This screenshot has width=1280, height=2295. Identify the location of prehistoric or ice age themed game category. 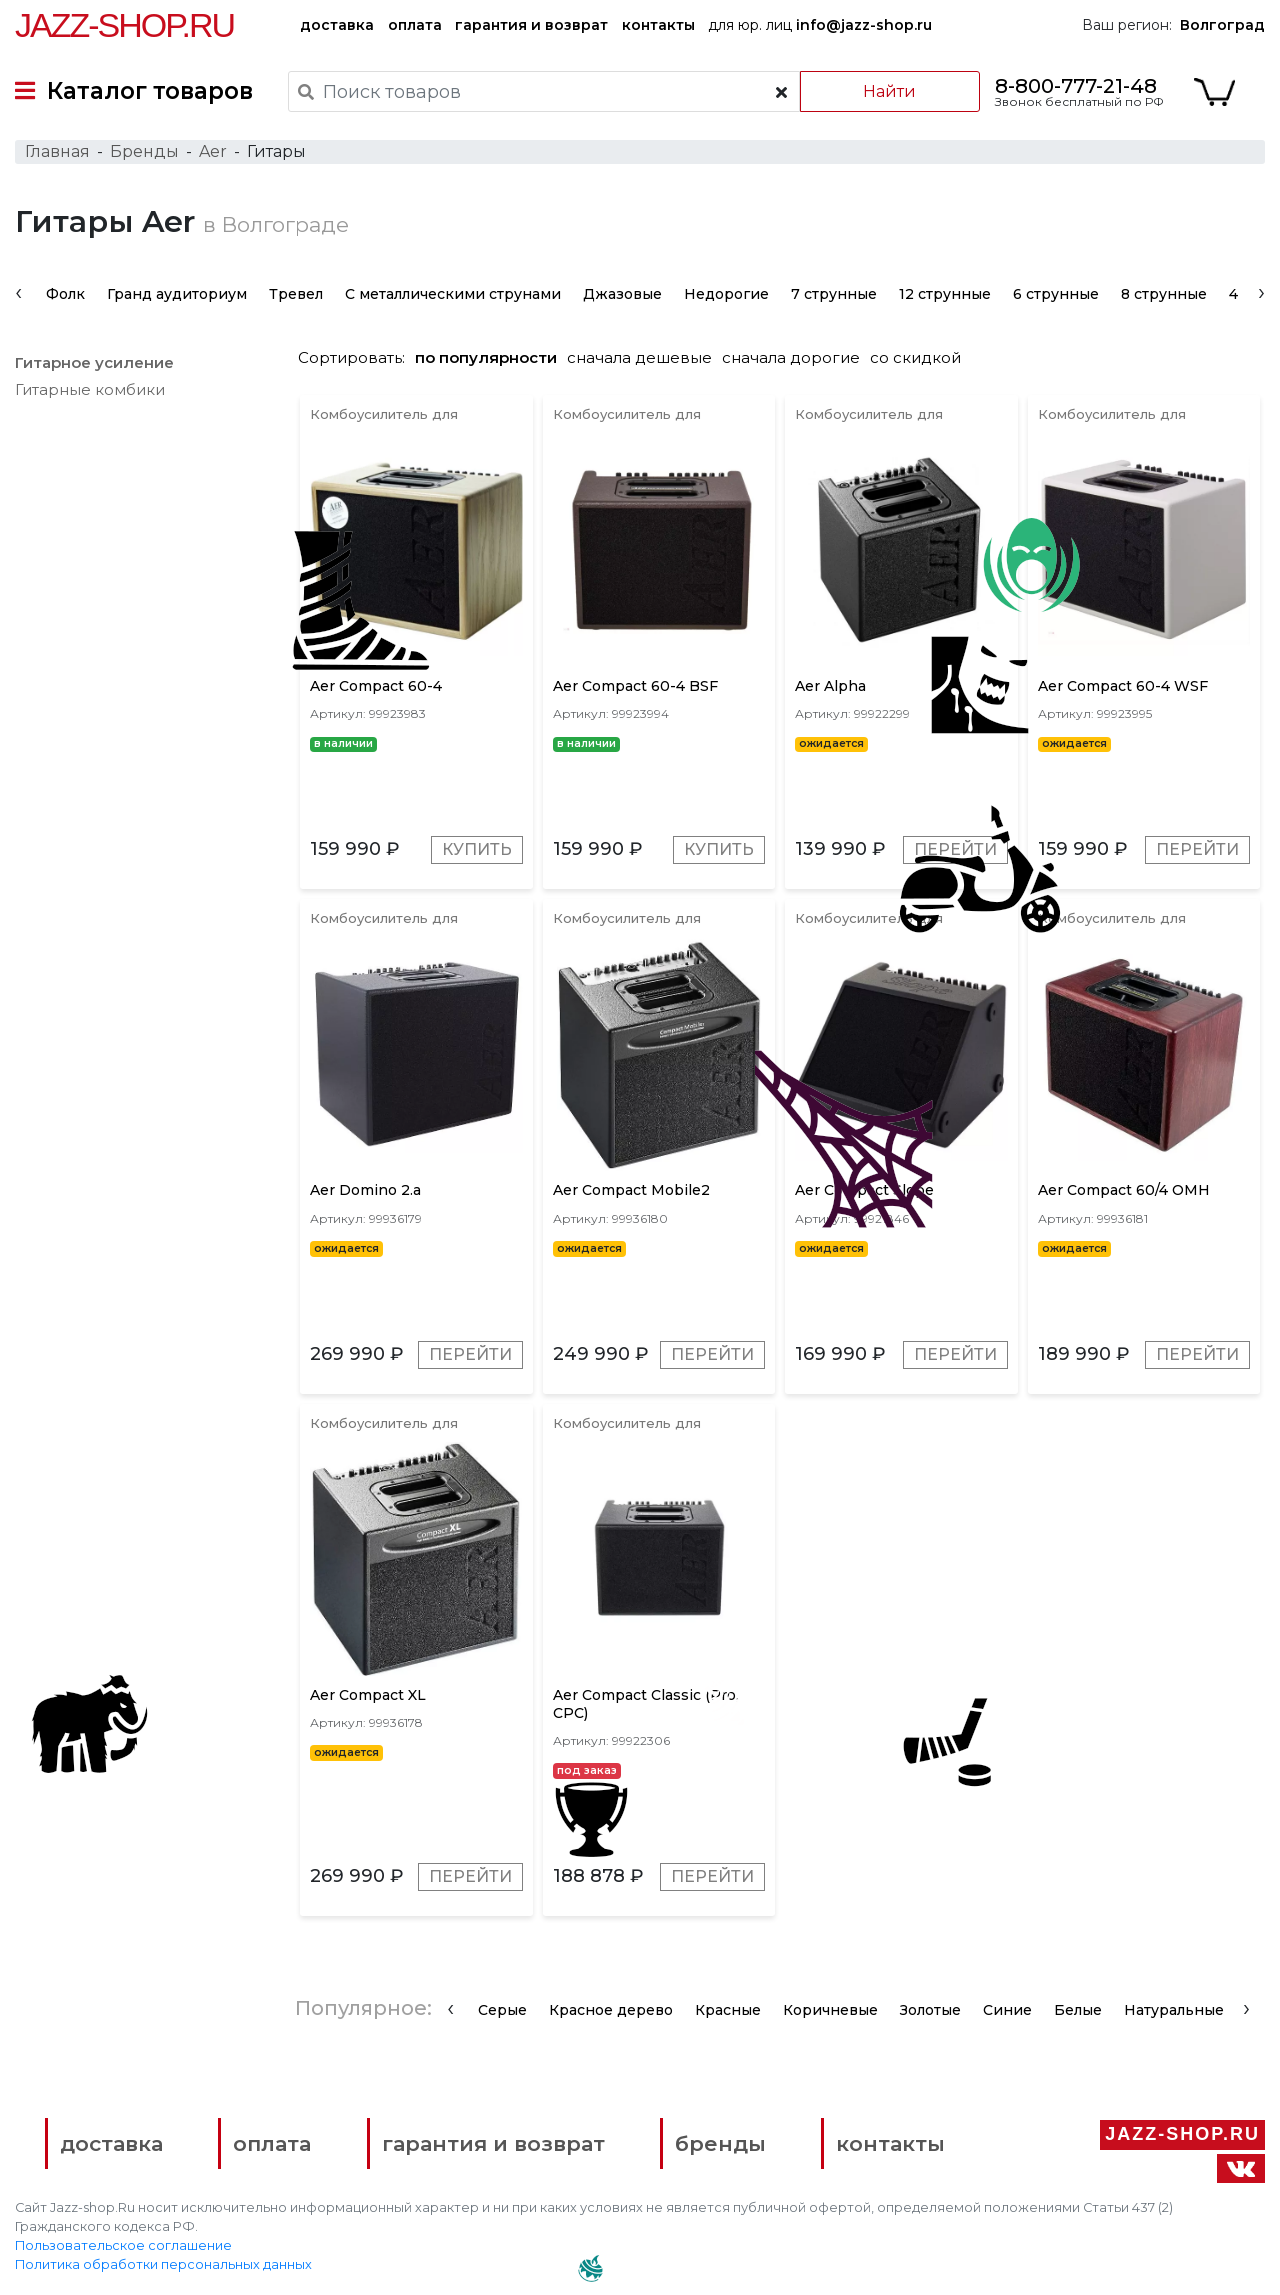
(89, 1723).